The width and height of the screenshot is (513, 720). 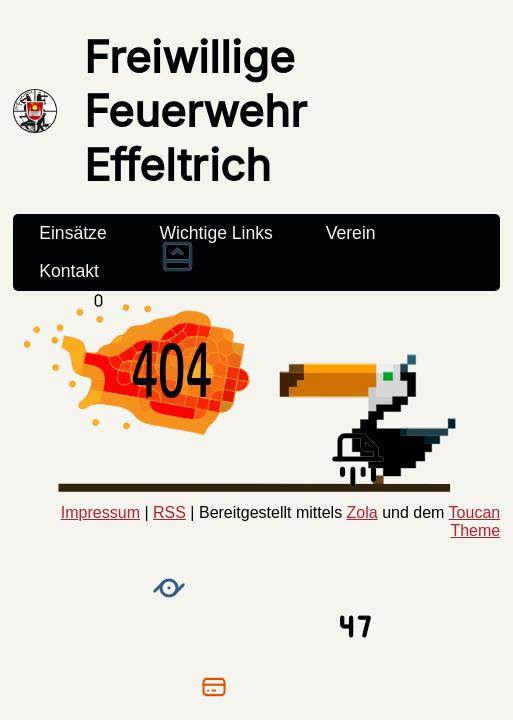 I want to click on permanently delete a file, so click(x=358, y=459).